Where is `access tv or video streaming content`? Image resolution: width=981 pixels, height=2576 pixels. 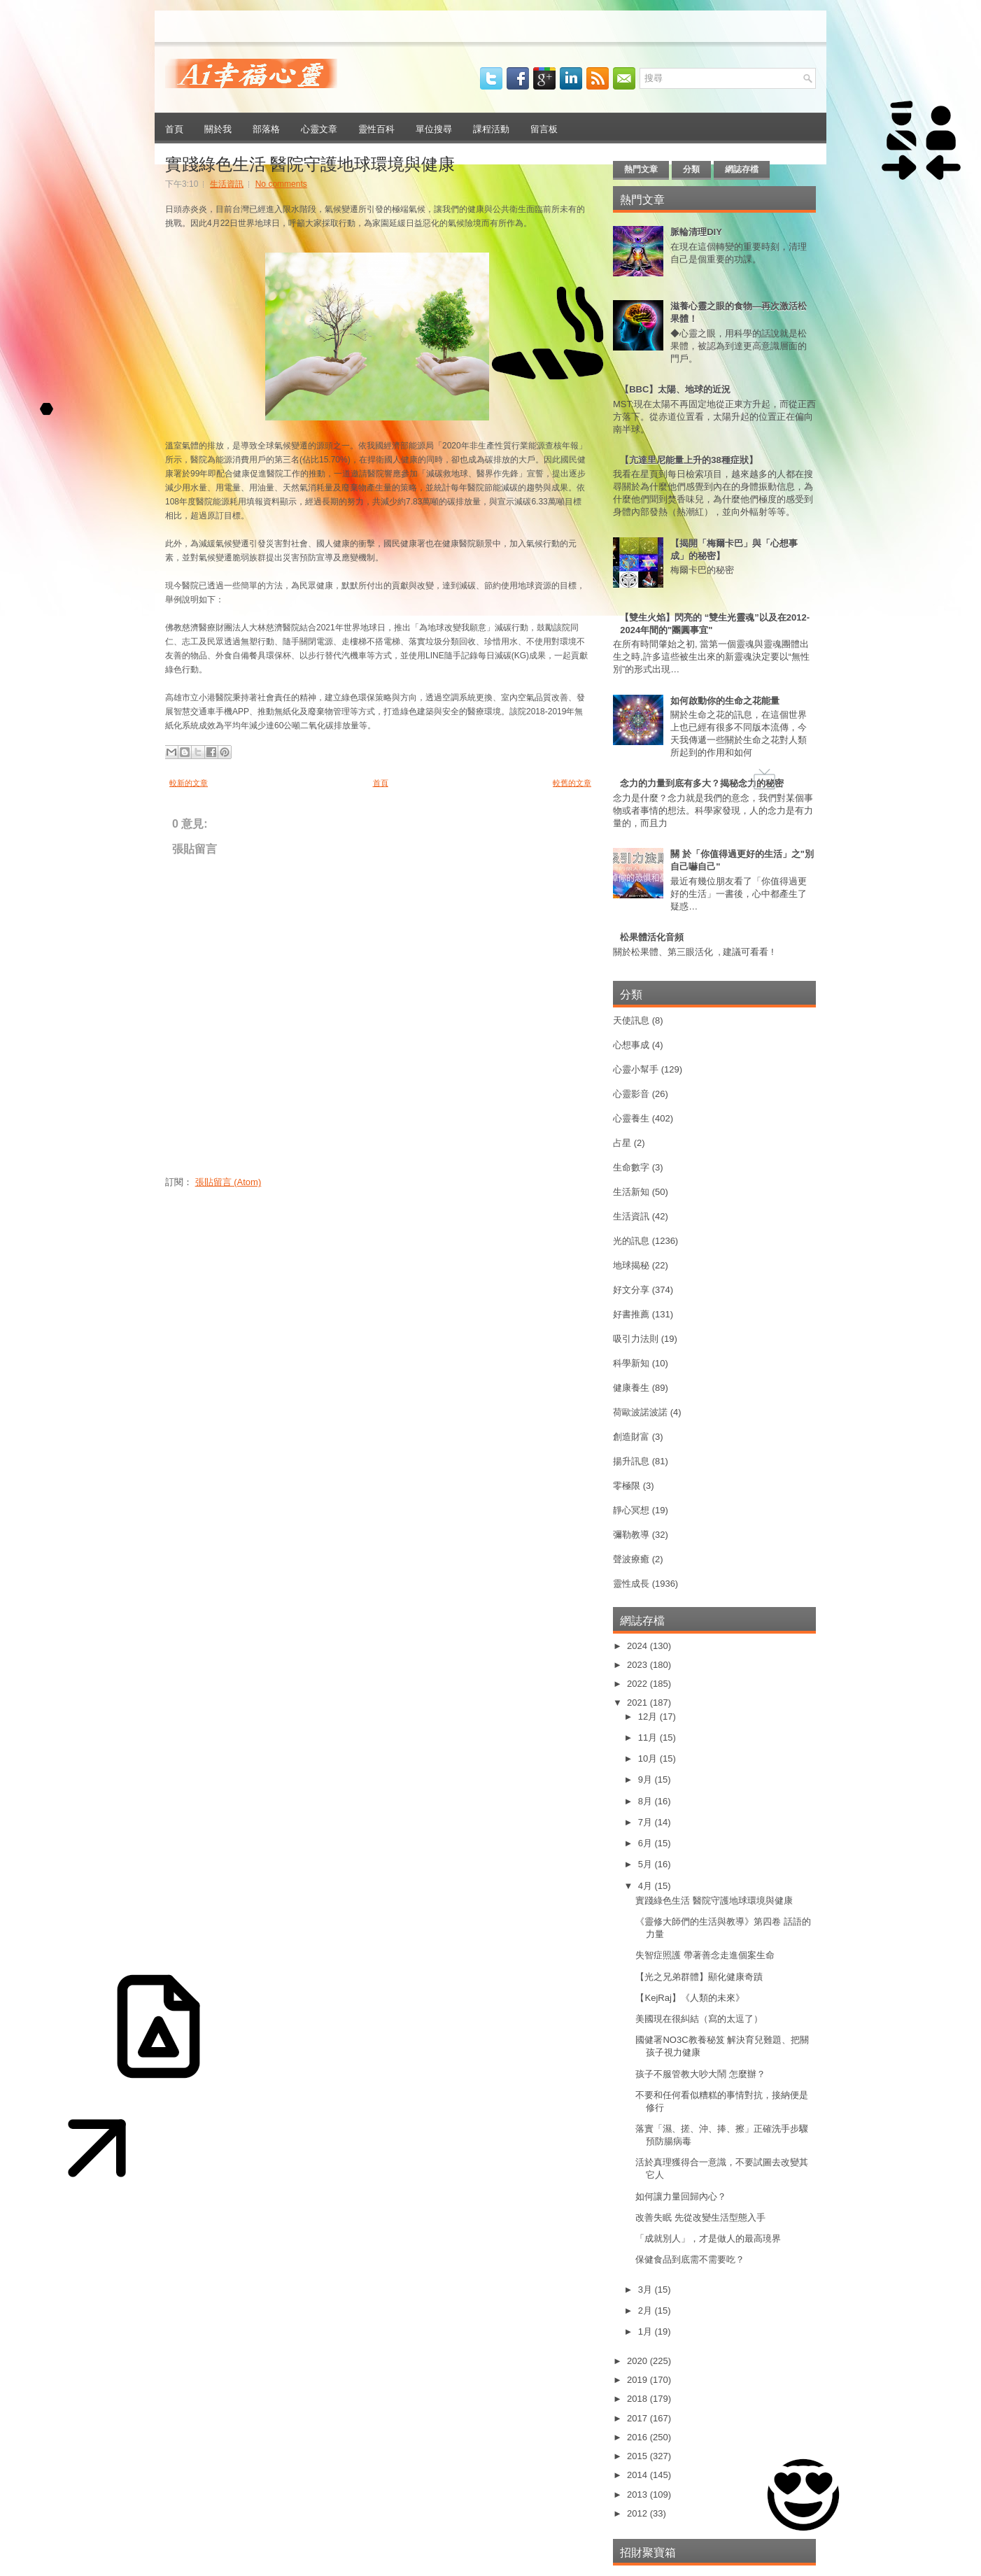
access tv or video streaming content is located at coordinates (764, 780).